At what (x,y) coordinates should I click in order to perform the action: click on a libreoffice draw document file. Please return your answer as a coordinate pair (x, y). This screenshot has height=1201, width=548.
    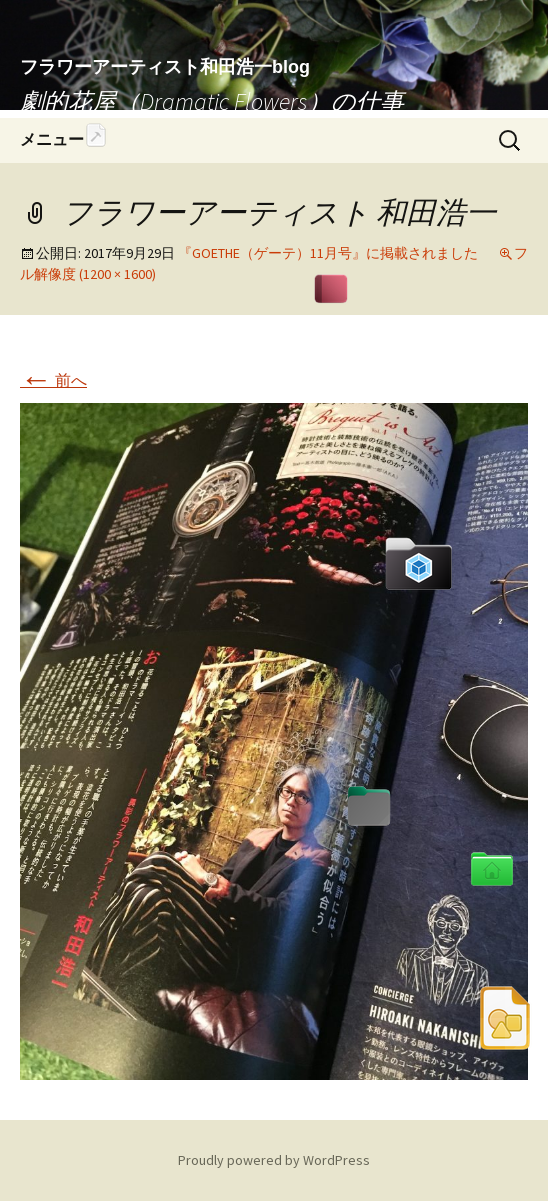
    Looking at the image, I should click on (505, 1018).